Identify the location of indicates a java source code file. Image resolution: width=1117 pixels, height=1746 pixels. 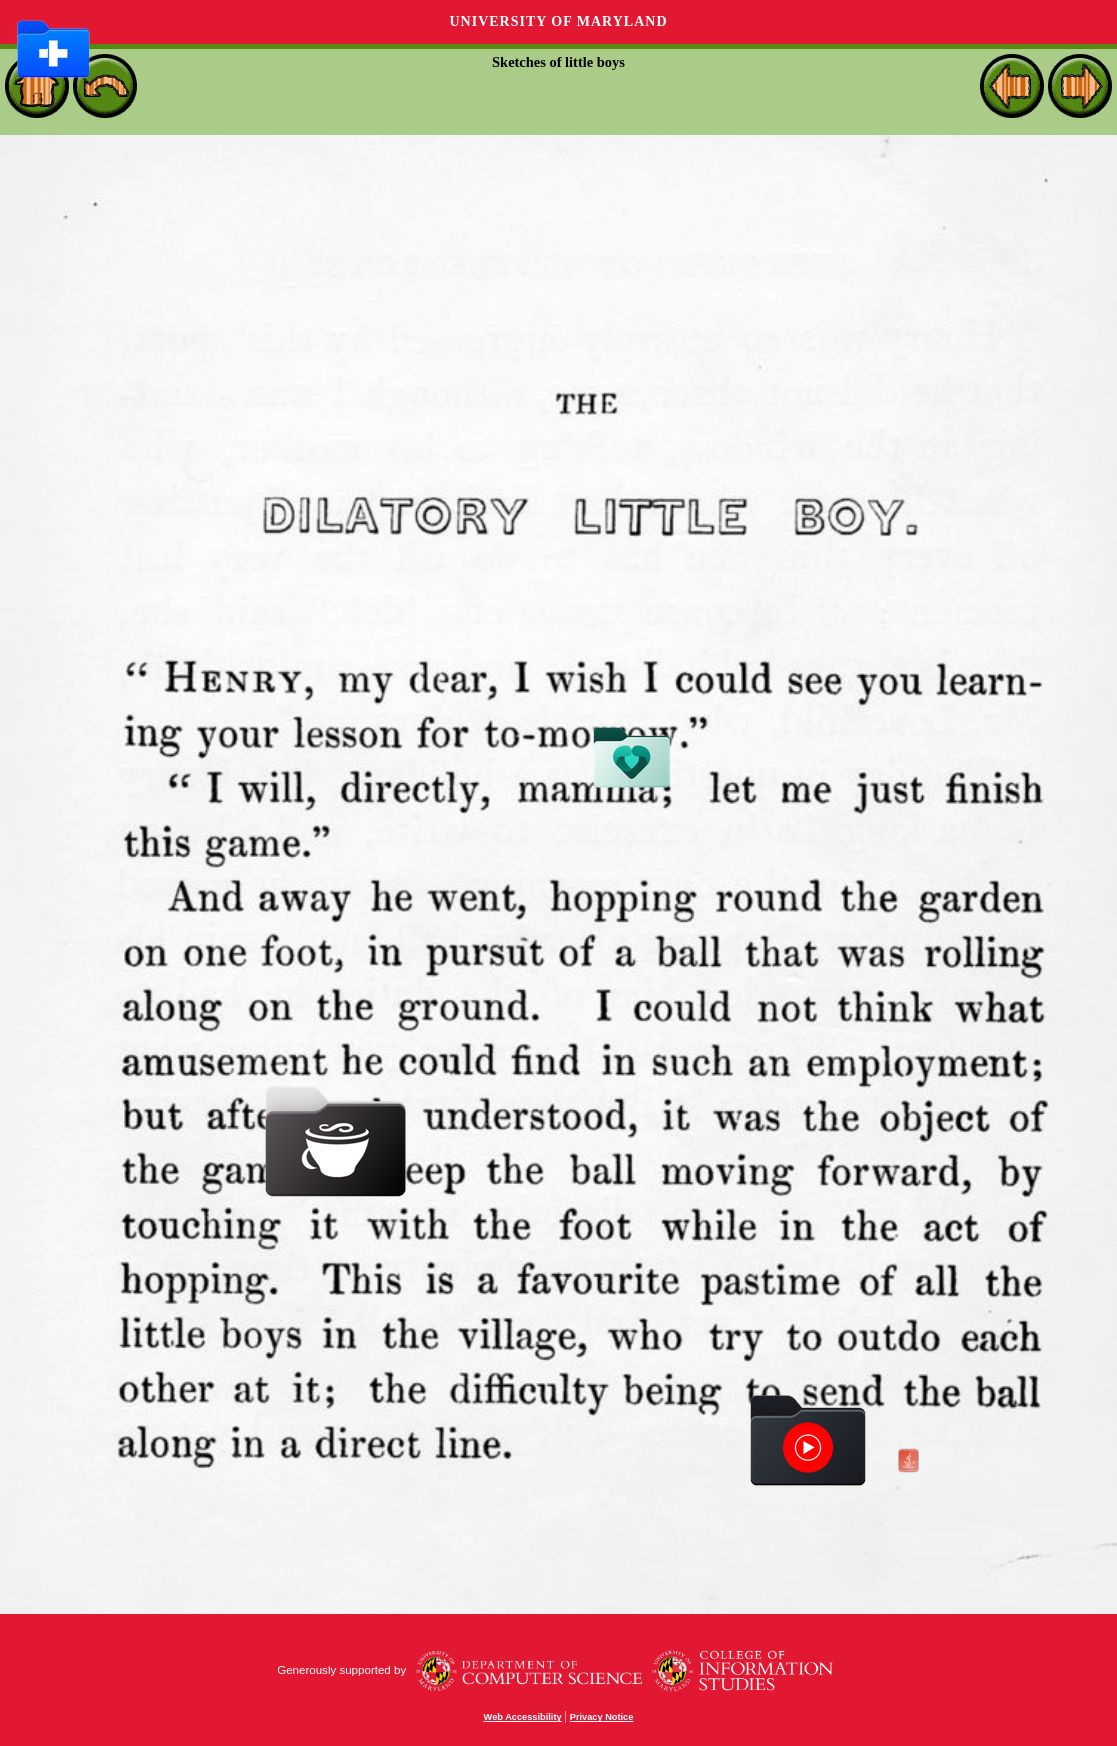
(908, 1460).